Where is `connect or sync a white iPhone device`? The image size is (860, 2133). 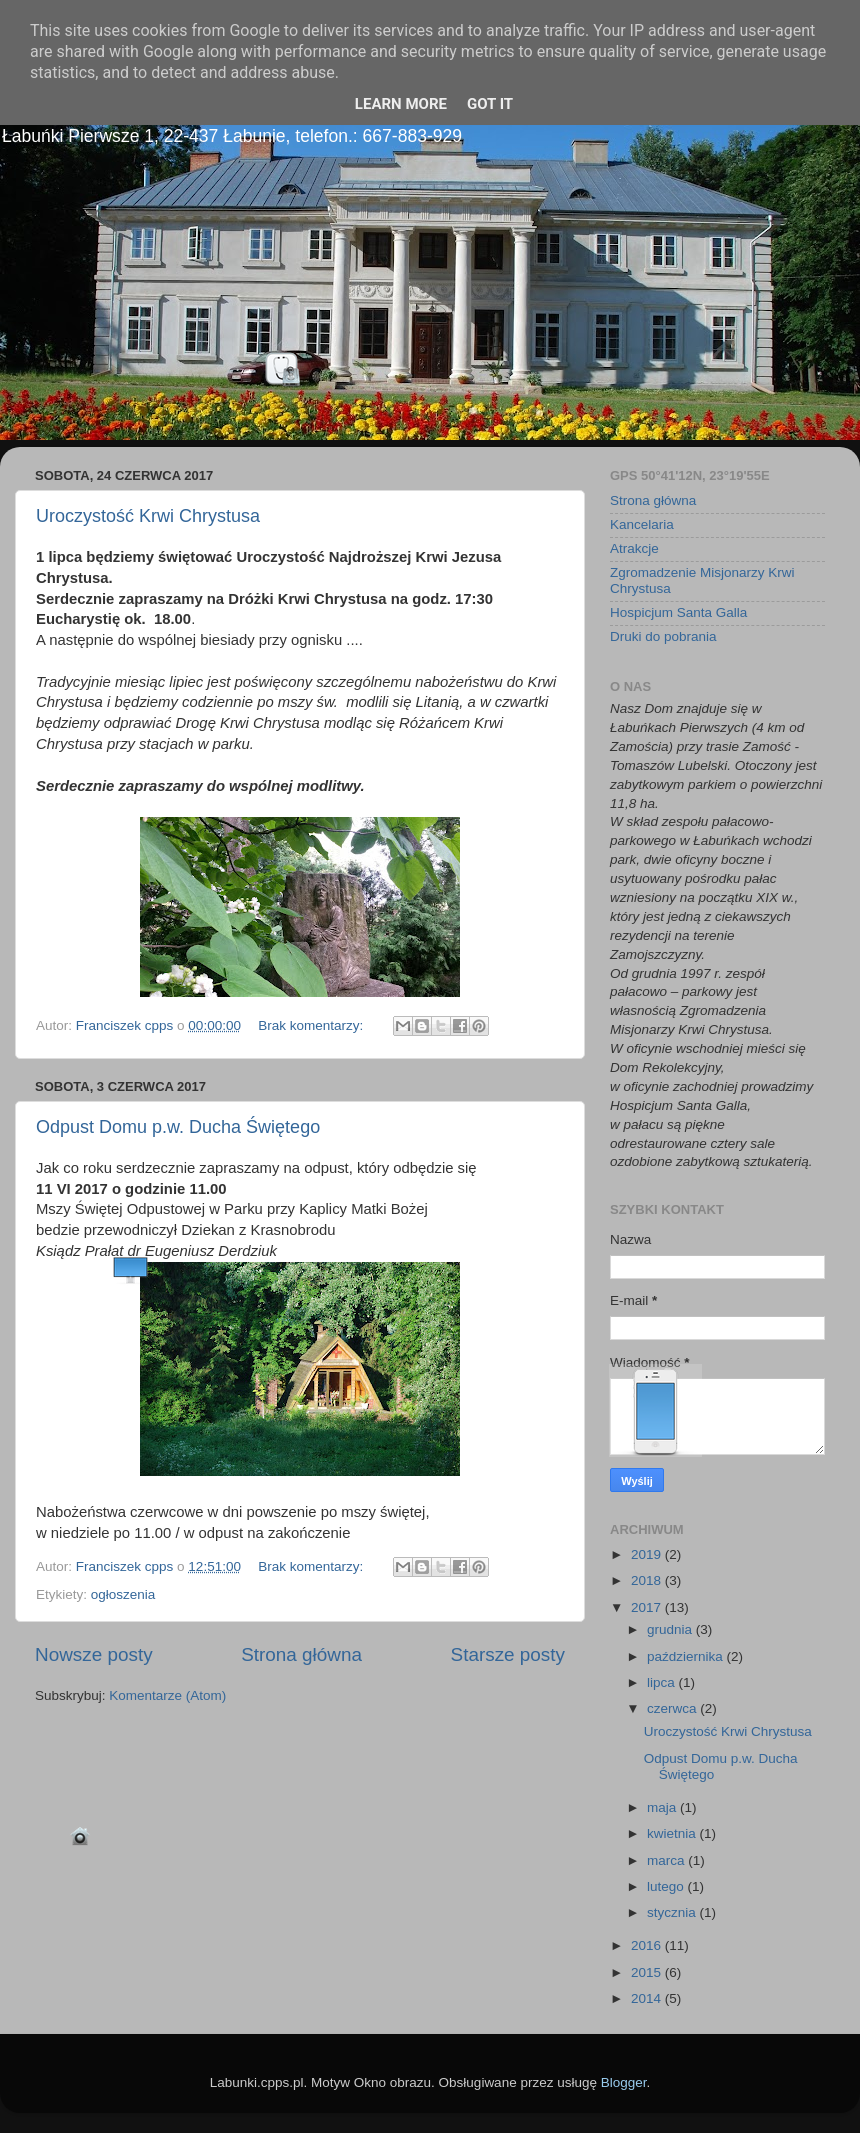
connect or sync a white iPhone device is located at coordinates (655, 1410).